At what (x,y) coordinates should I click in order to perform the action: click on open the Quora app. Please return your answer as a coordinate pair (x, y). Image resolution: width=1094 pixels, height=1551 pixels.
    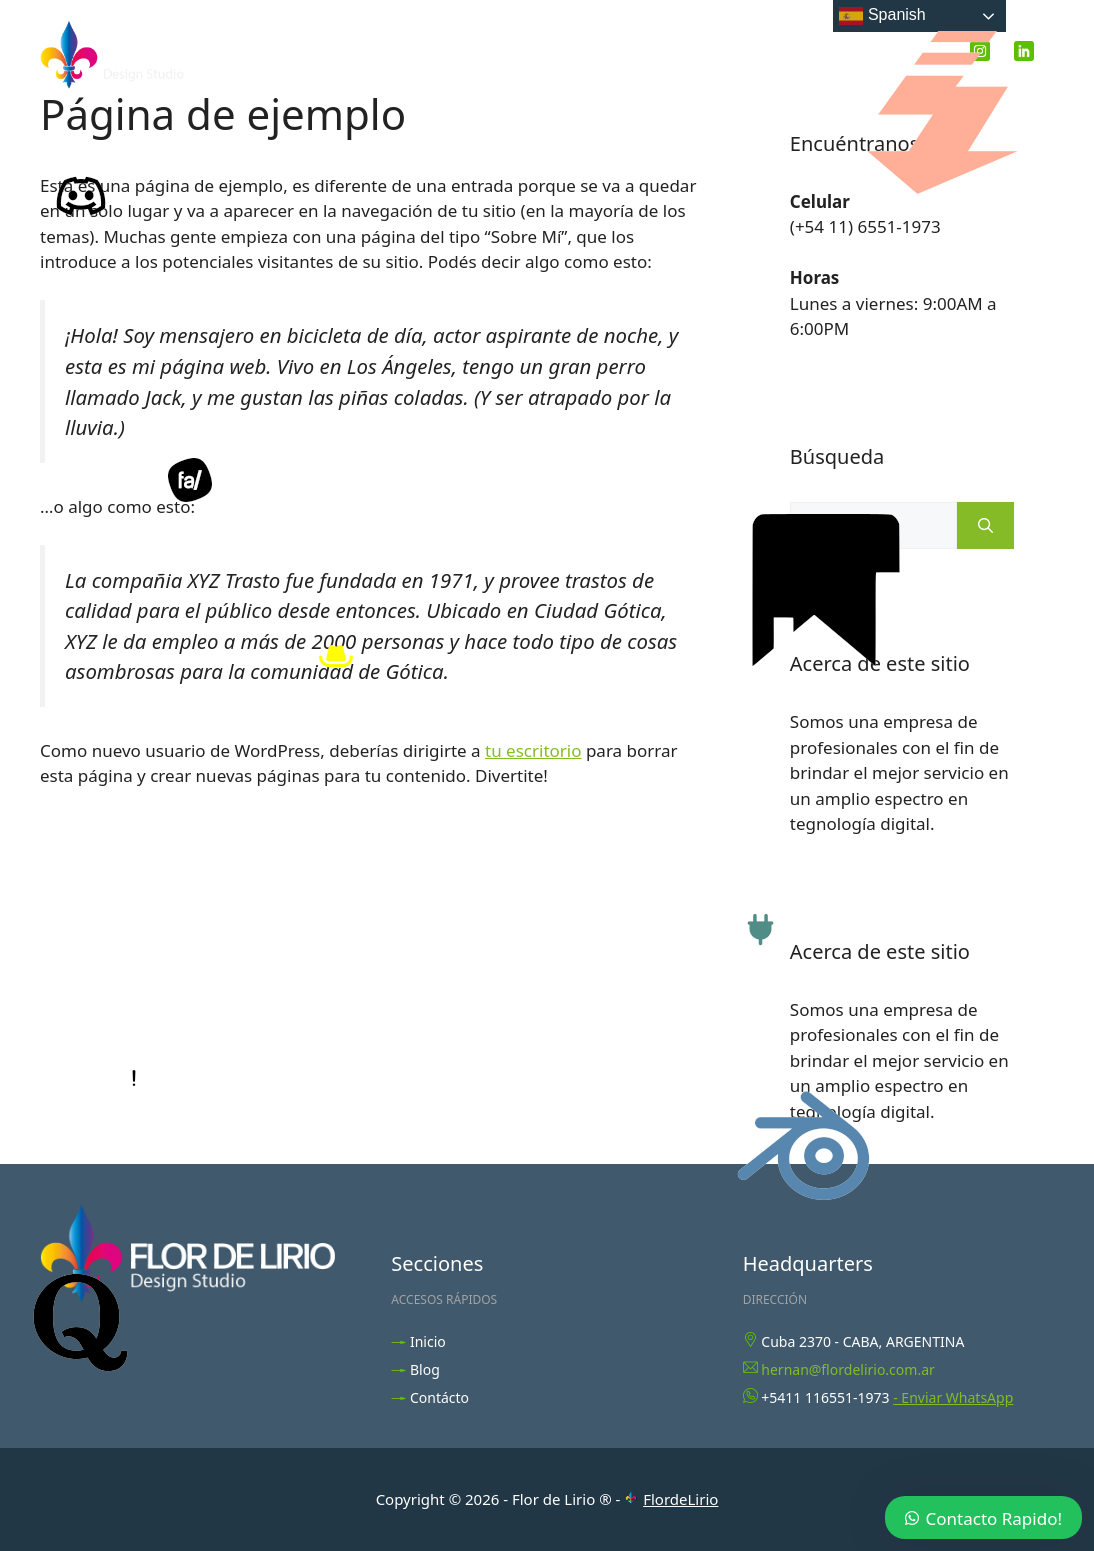
    Looking at the image, I should click on (80, 1322).